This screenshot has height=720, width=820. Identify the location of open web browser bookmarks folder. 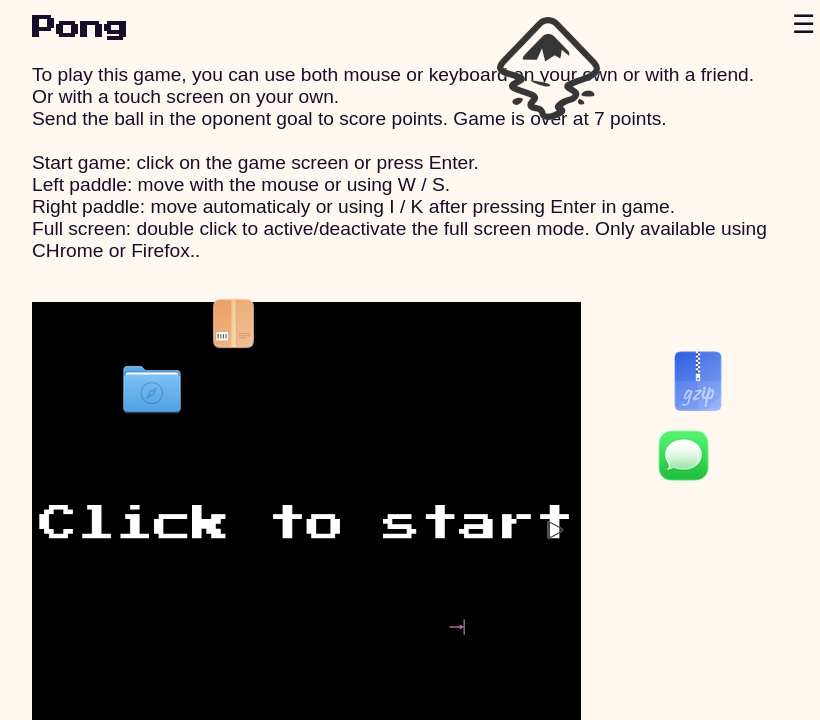
(152, 389).